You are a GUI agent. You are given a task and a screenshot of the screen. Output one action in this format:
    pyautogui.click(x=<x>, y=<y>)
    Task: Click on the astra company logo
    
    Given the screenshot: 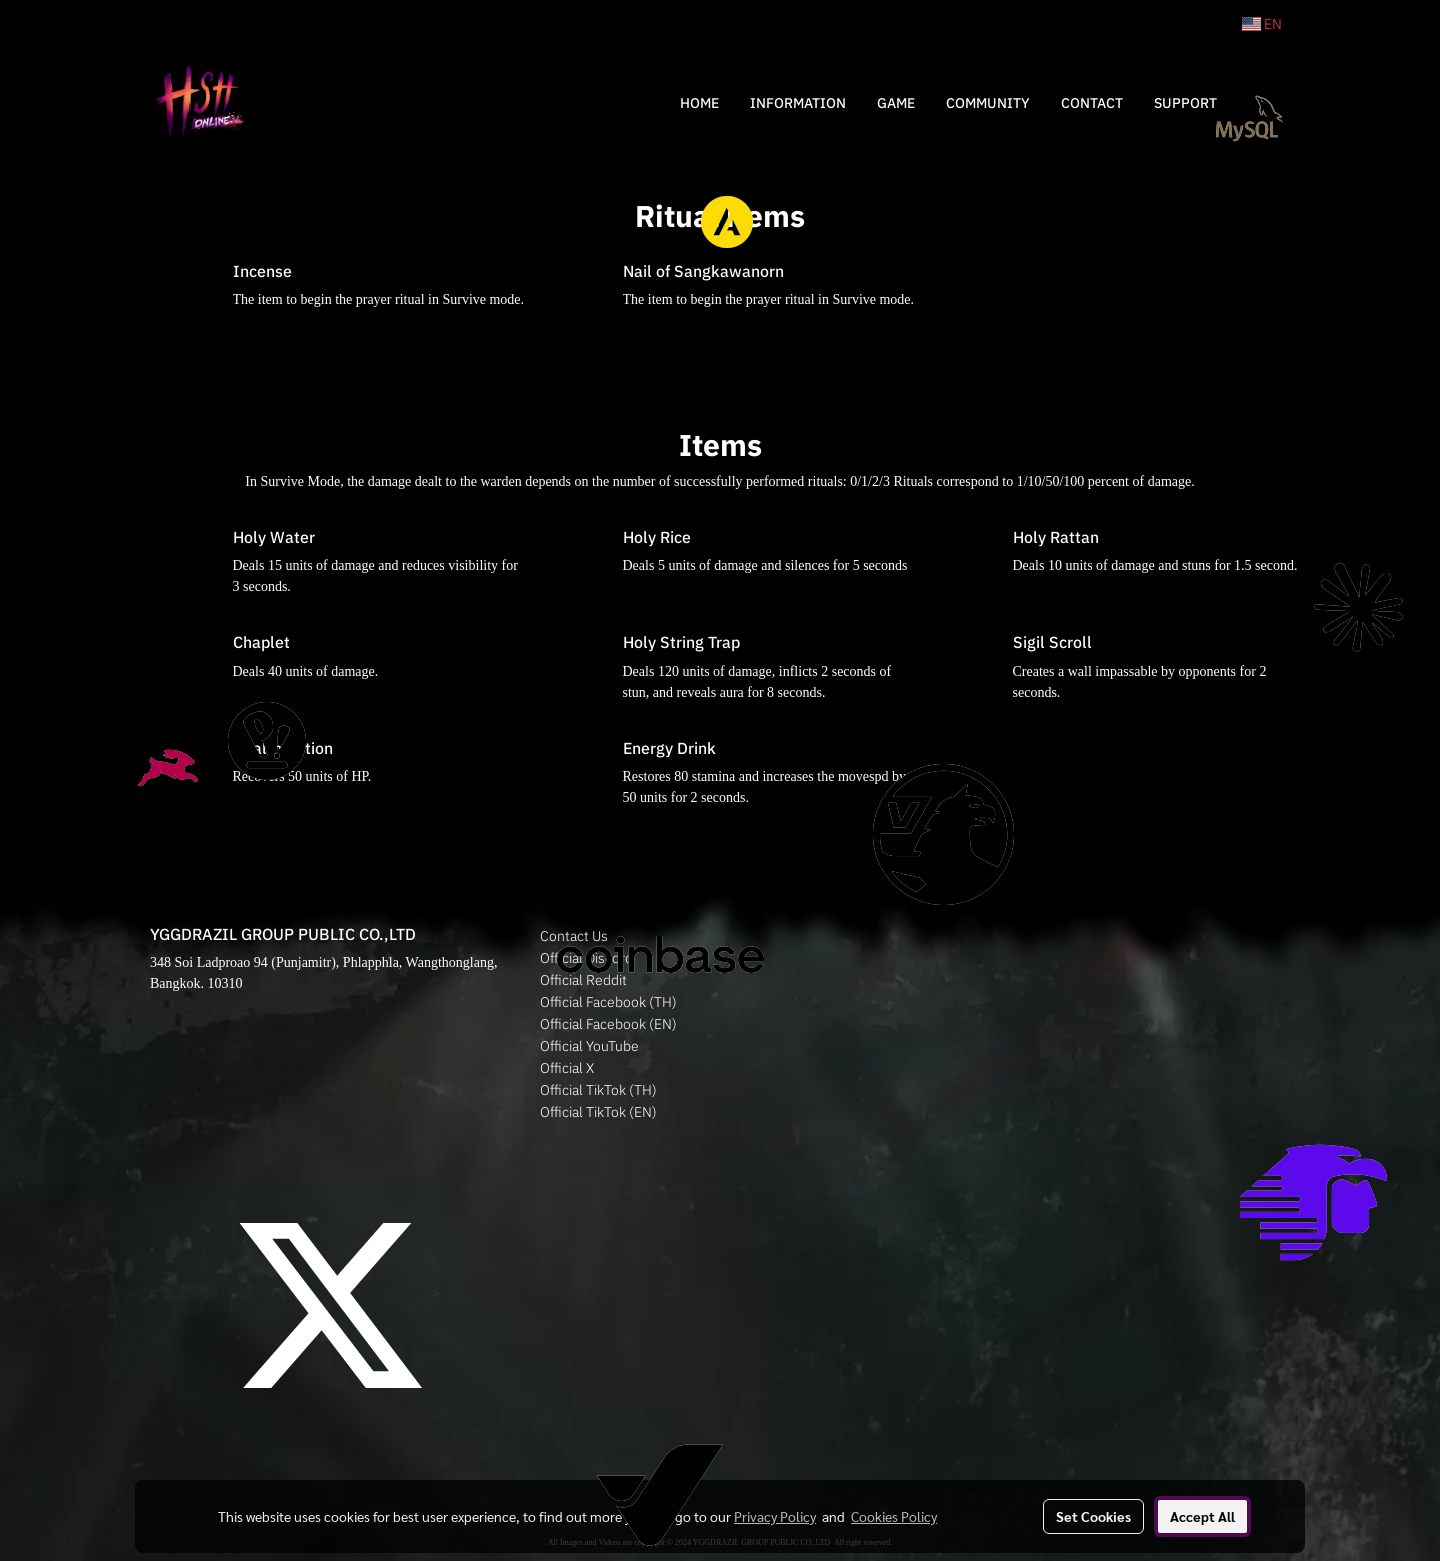 What is the action you would take?
    pyautogui.click(x=727, y=222)
    